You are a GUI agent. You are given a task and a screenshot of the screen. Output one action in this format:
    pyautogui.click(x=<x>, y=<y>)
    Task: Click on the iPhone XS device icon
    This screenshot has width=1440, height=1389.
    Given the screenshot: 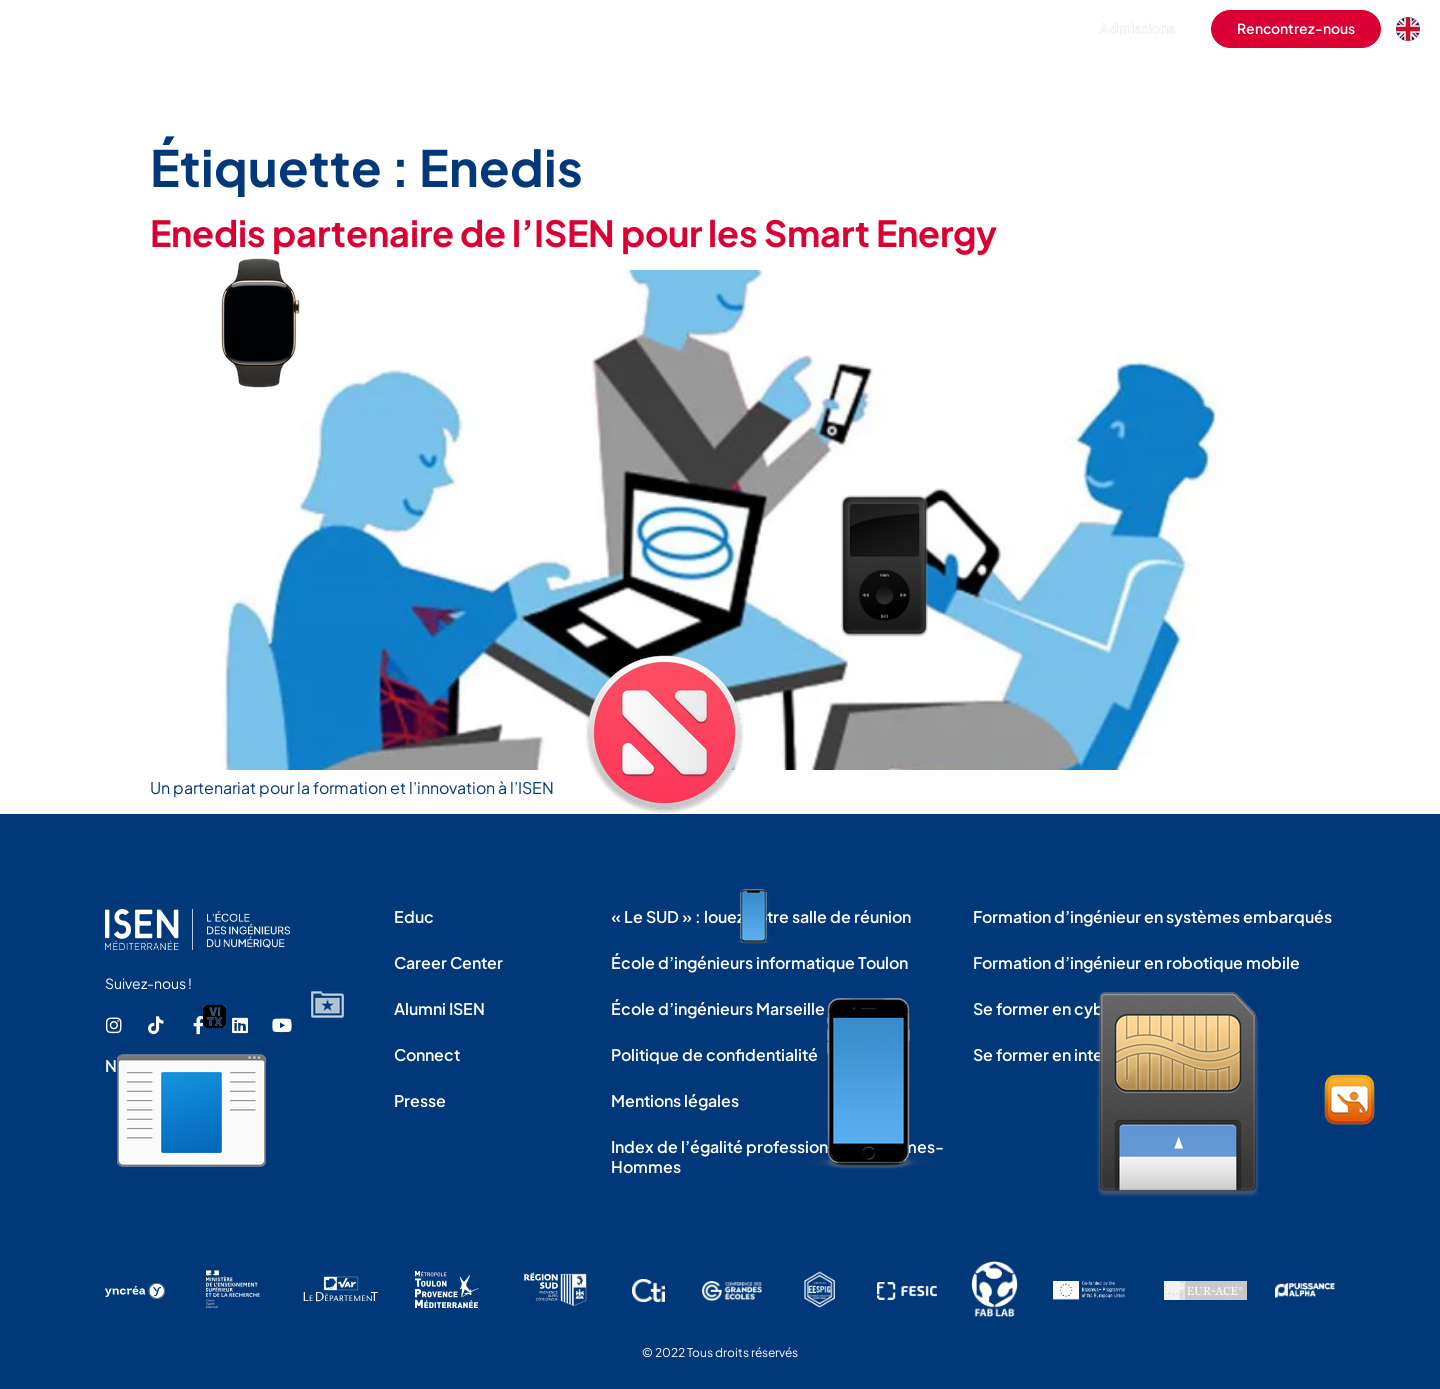 What is the action you would take?
    pyautogui.click(x=753, y=916)
    